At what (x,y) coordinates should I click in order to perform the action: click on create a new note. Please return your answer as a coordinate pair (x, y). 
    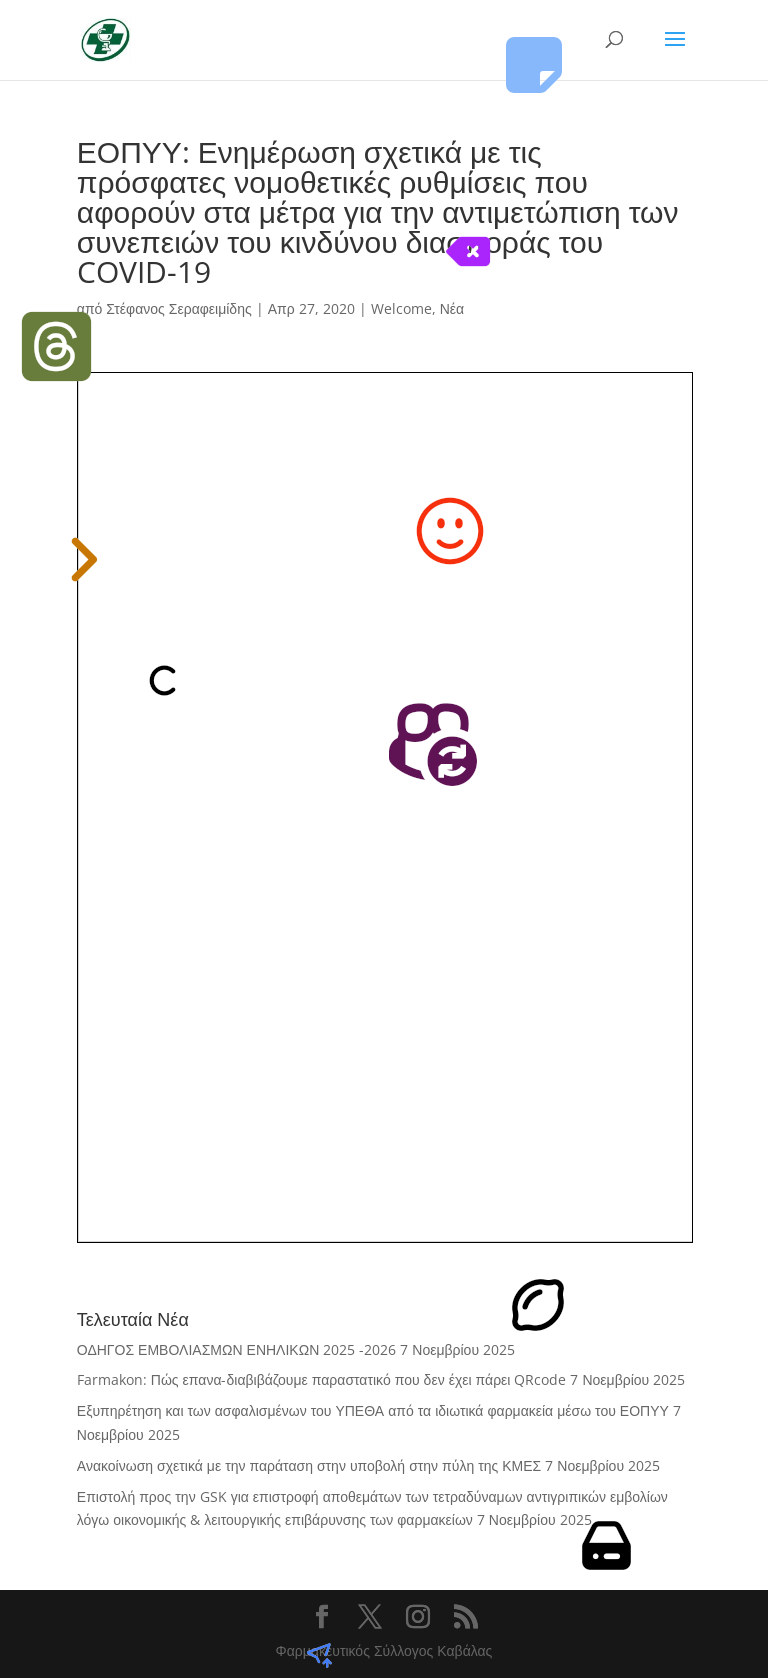
    Looking at the image, I should click on (534, 65).